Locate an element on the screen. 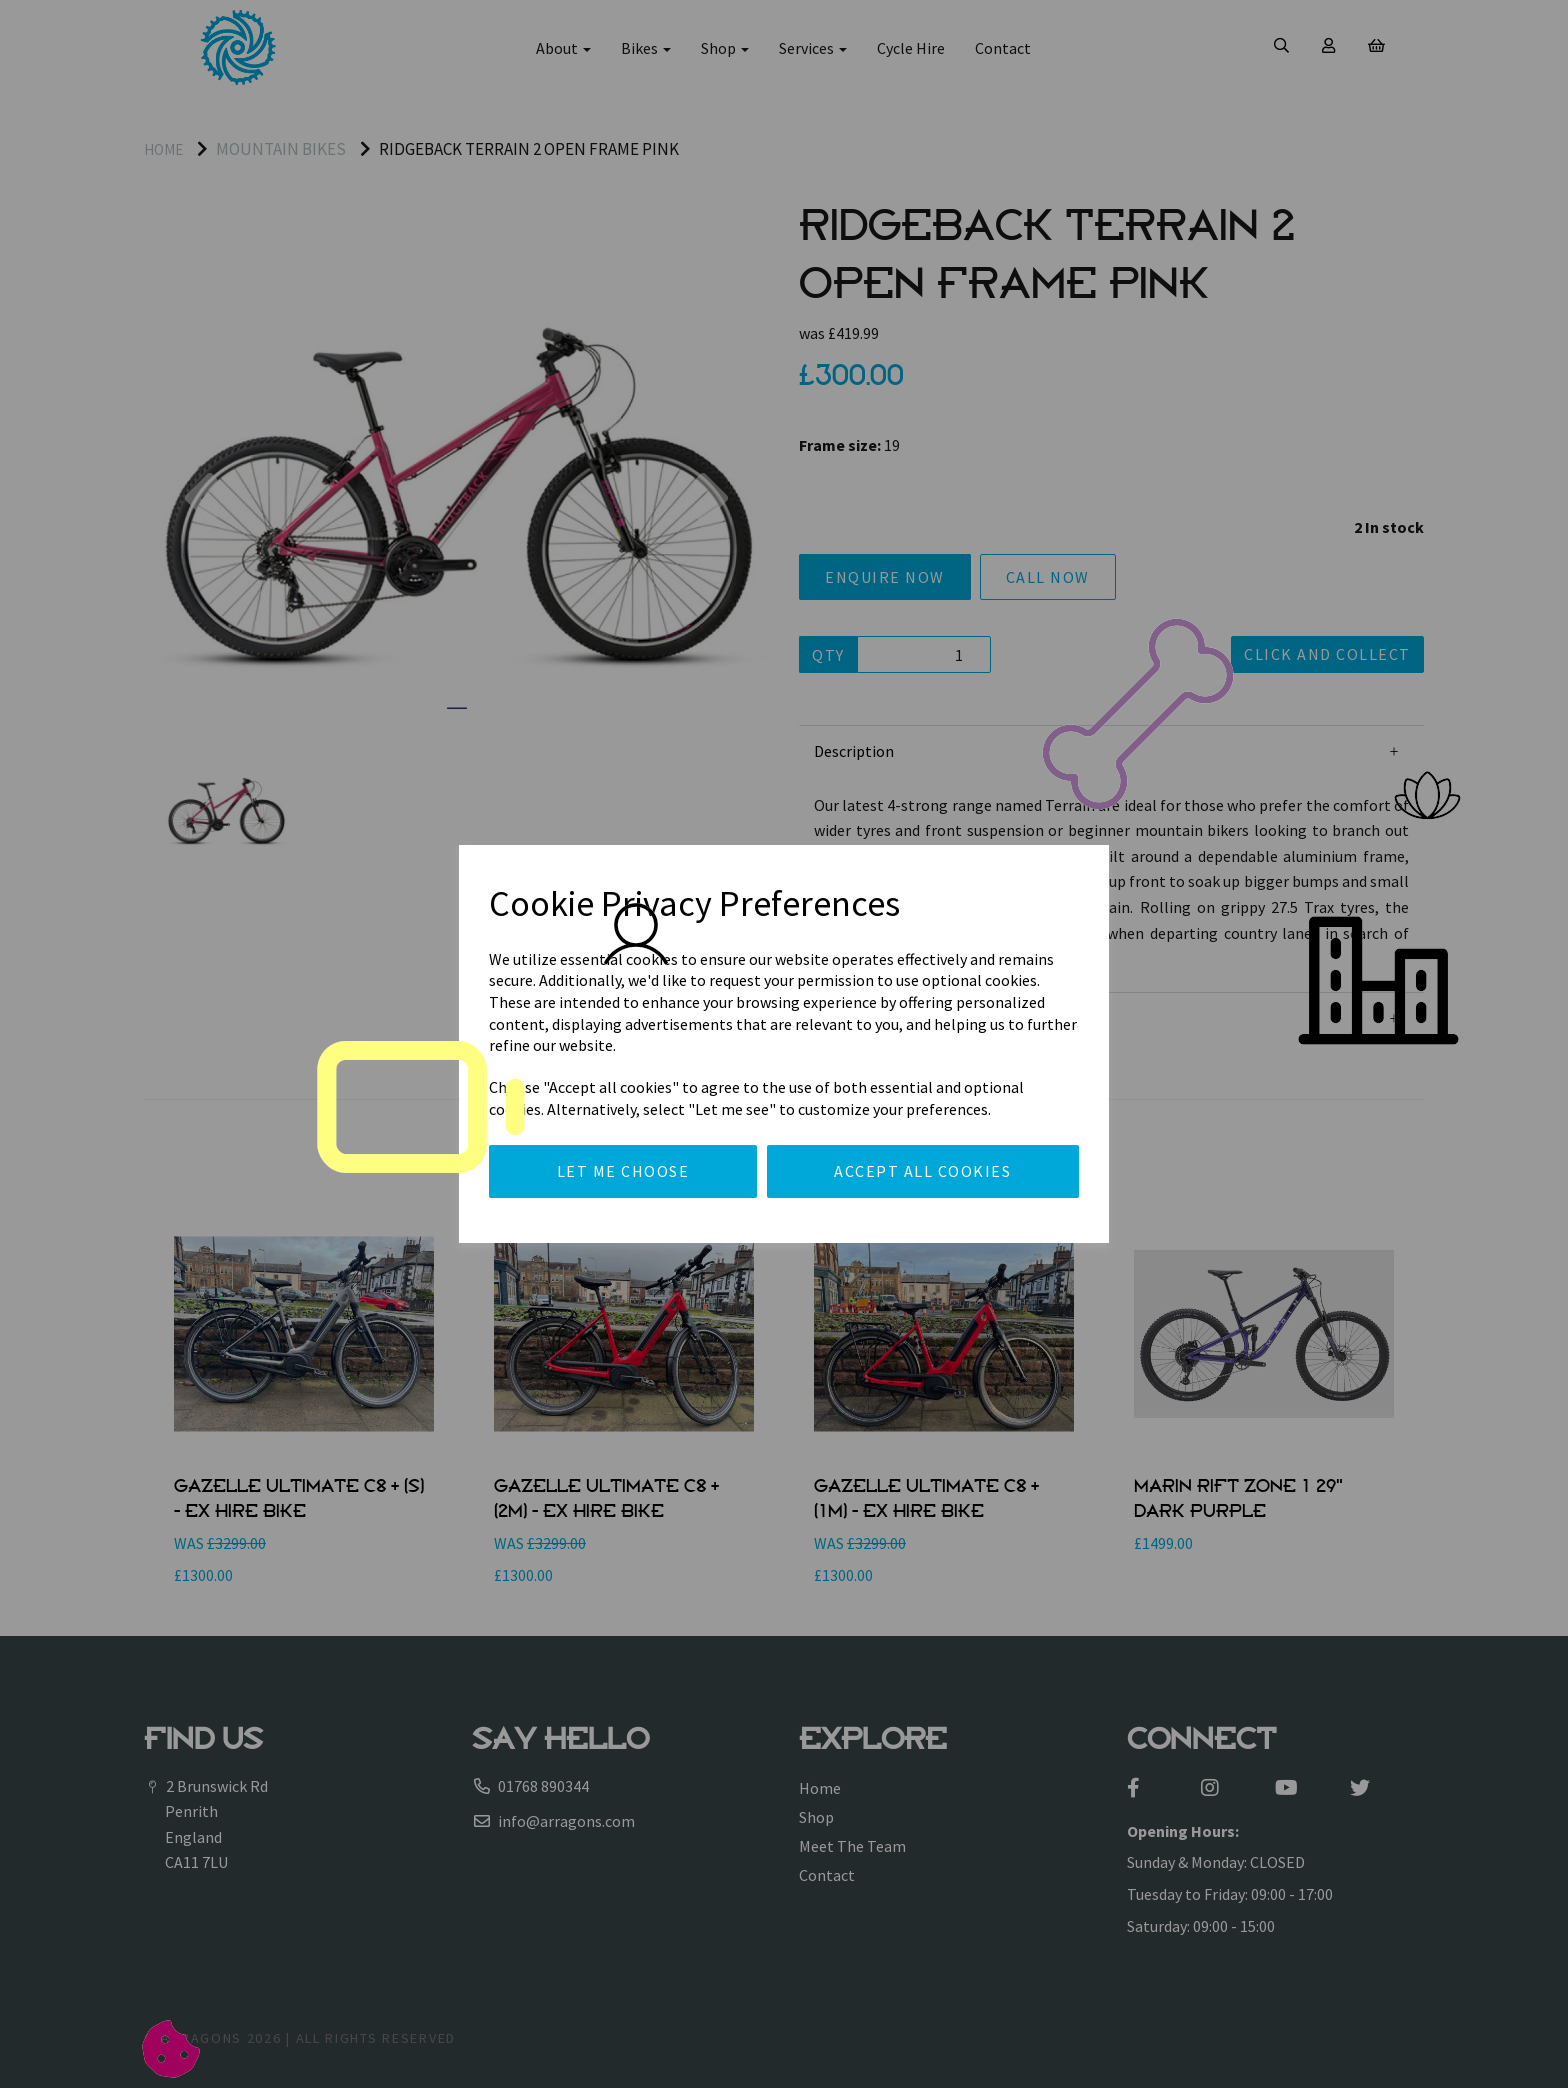 This screenshot has height=2088, width=1568. view your profile is located at coordinates (636, 935).